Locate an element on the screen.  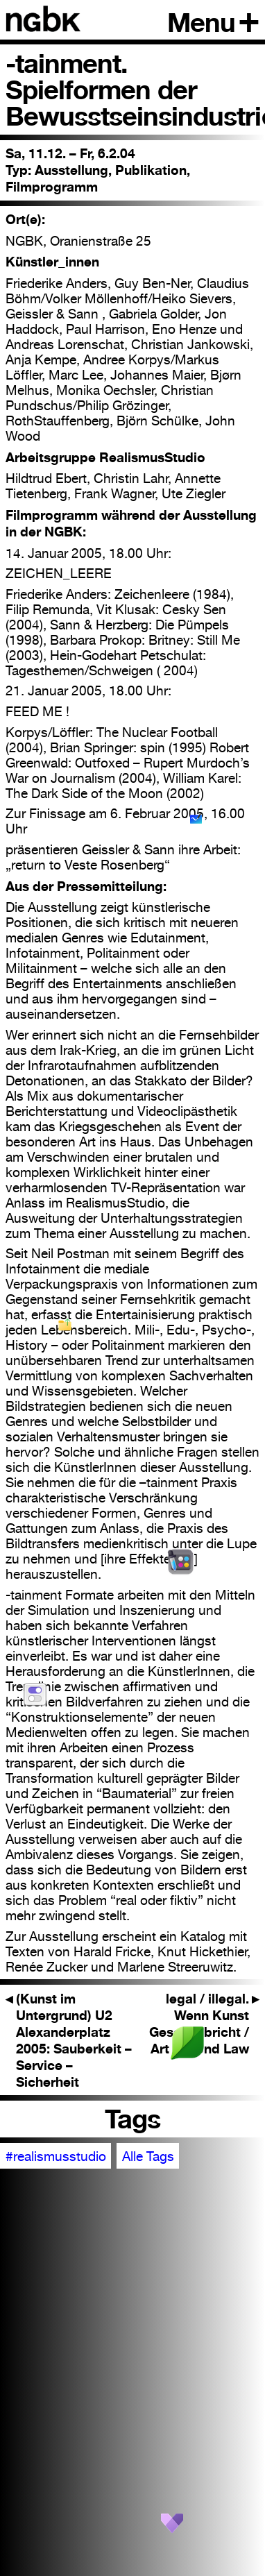
open the sustainability app is located at coordinates (188, 2042).